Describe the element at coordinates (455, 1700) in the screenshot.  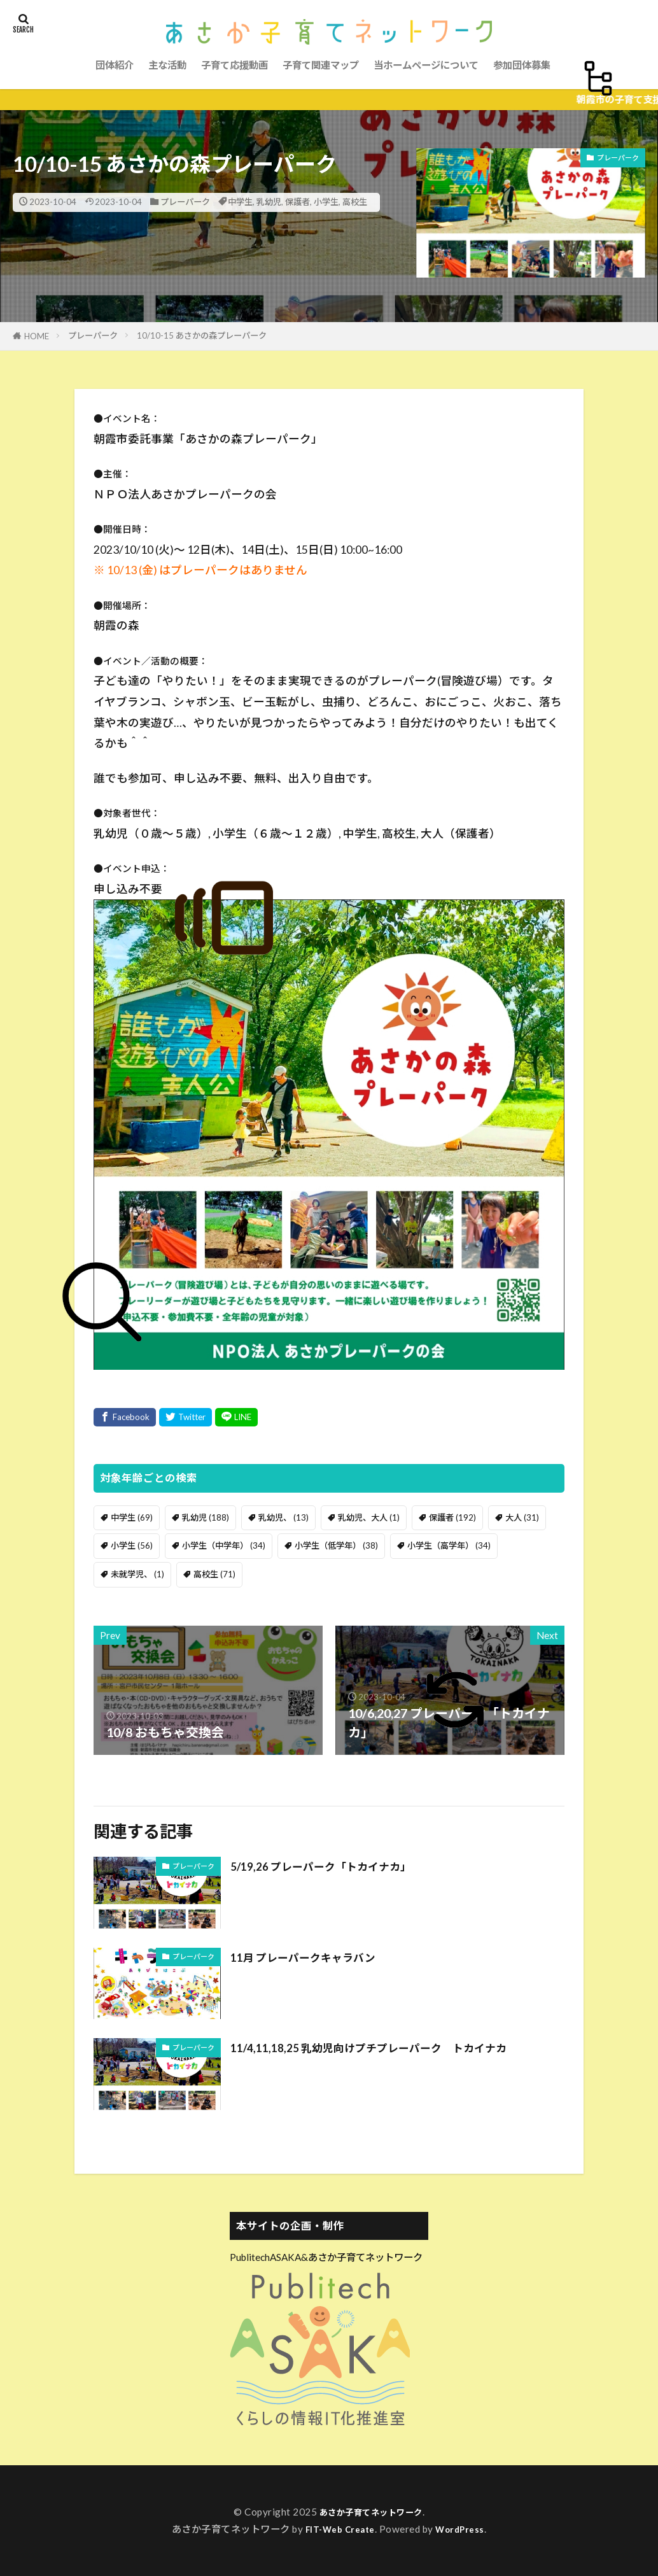
I see `refresh or reload content` at that location.